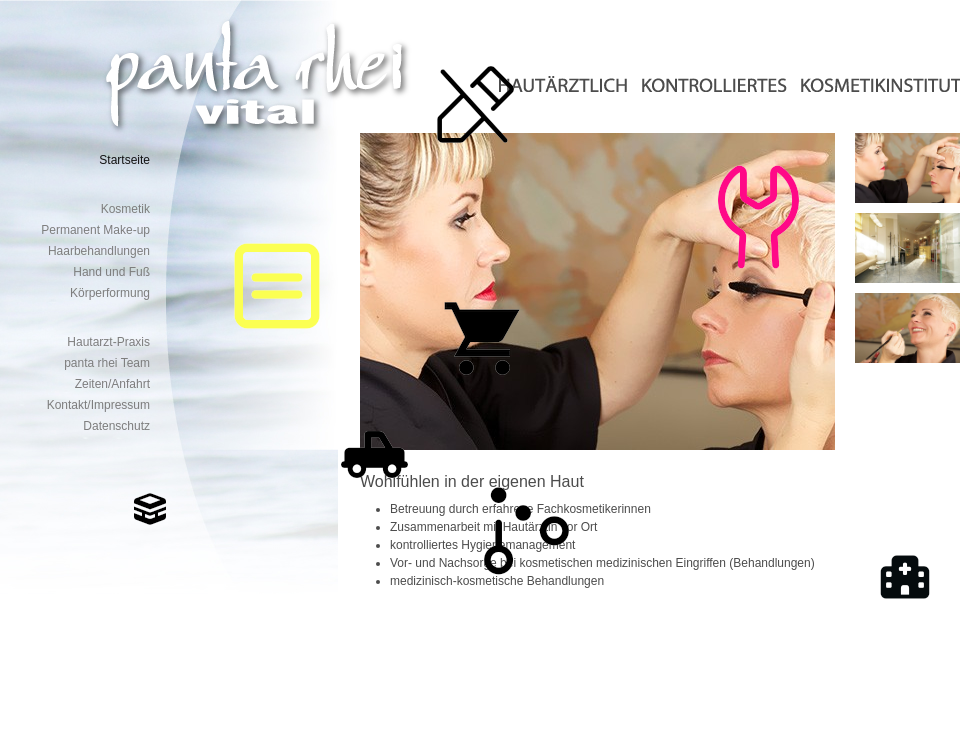  What do you see at coordinates (484, 338) in the screenshot?
I see `view your shopping cart` at bounding box center [484, 338].